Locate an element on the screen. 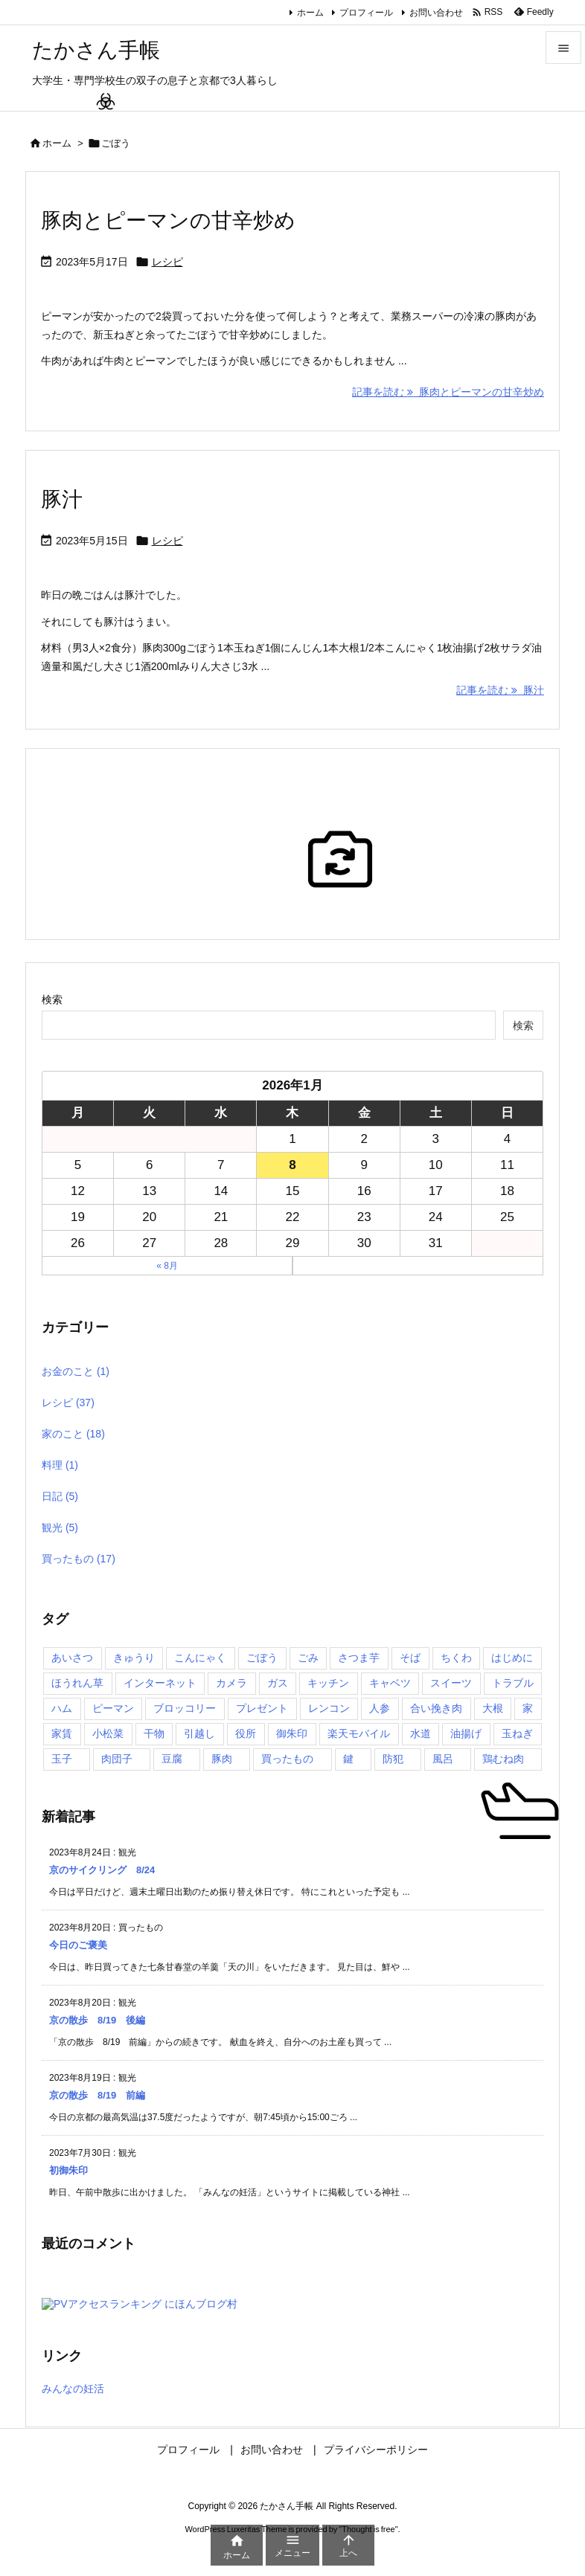 Image resolution: width=585 pixels, height=2576 pixels. indicates hazardous or dangerous content is located at coordinates (106, 102).